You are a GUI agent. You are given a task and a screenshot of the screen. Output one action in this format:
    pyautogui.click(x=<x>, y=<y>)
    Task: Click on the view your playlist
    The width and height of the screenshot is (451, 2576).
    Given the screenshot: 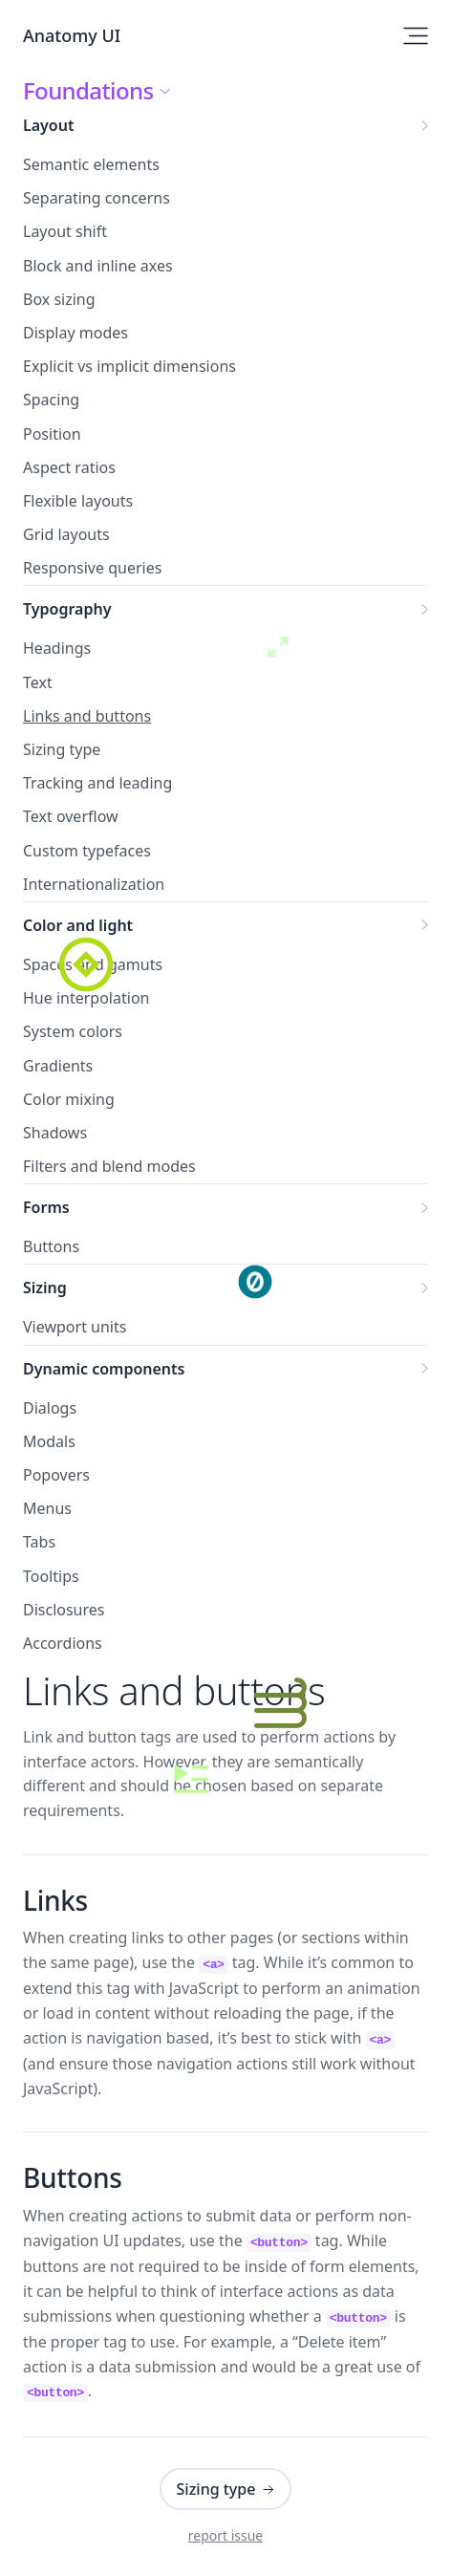 What is the action you would take?
    pyautogui.click(x=191, y=1779)
    